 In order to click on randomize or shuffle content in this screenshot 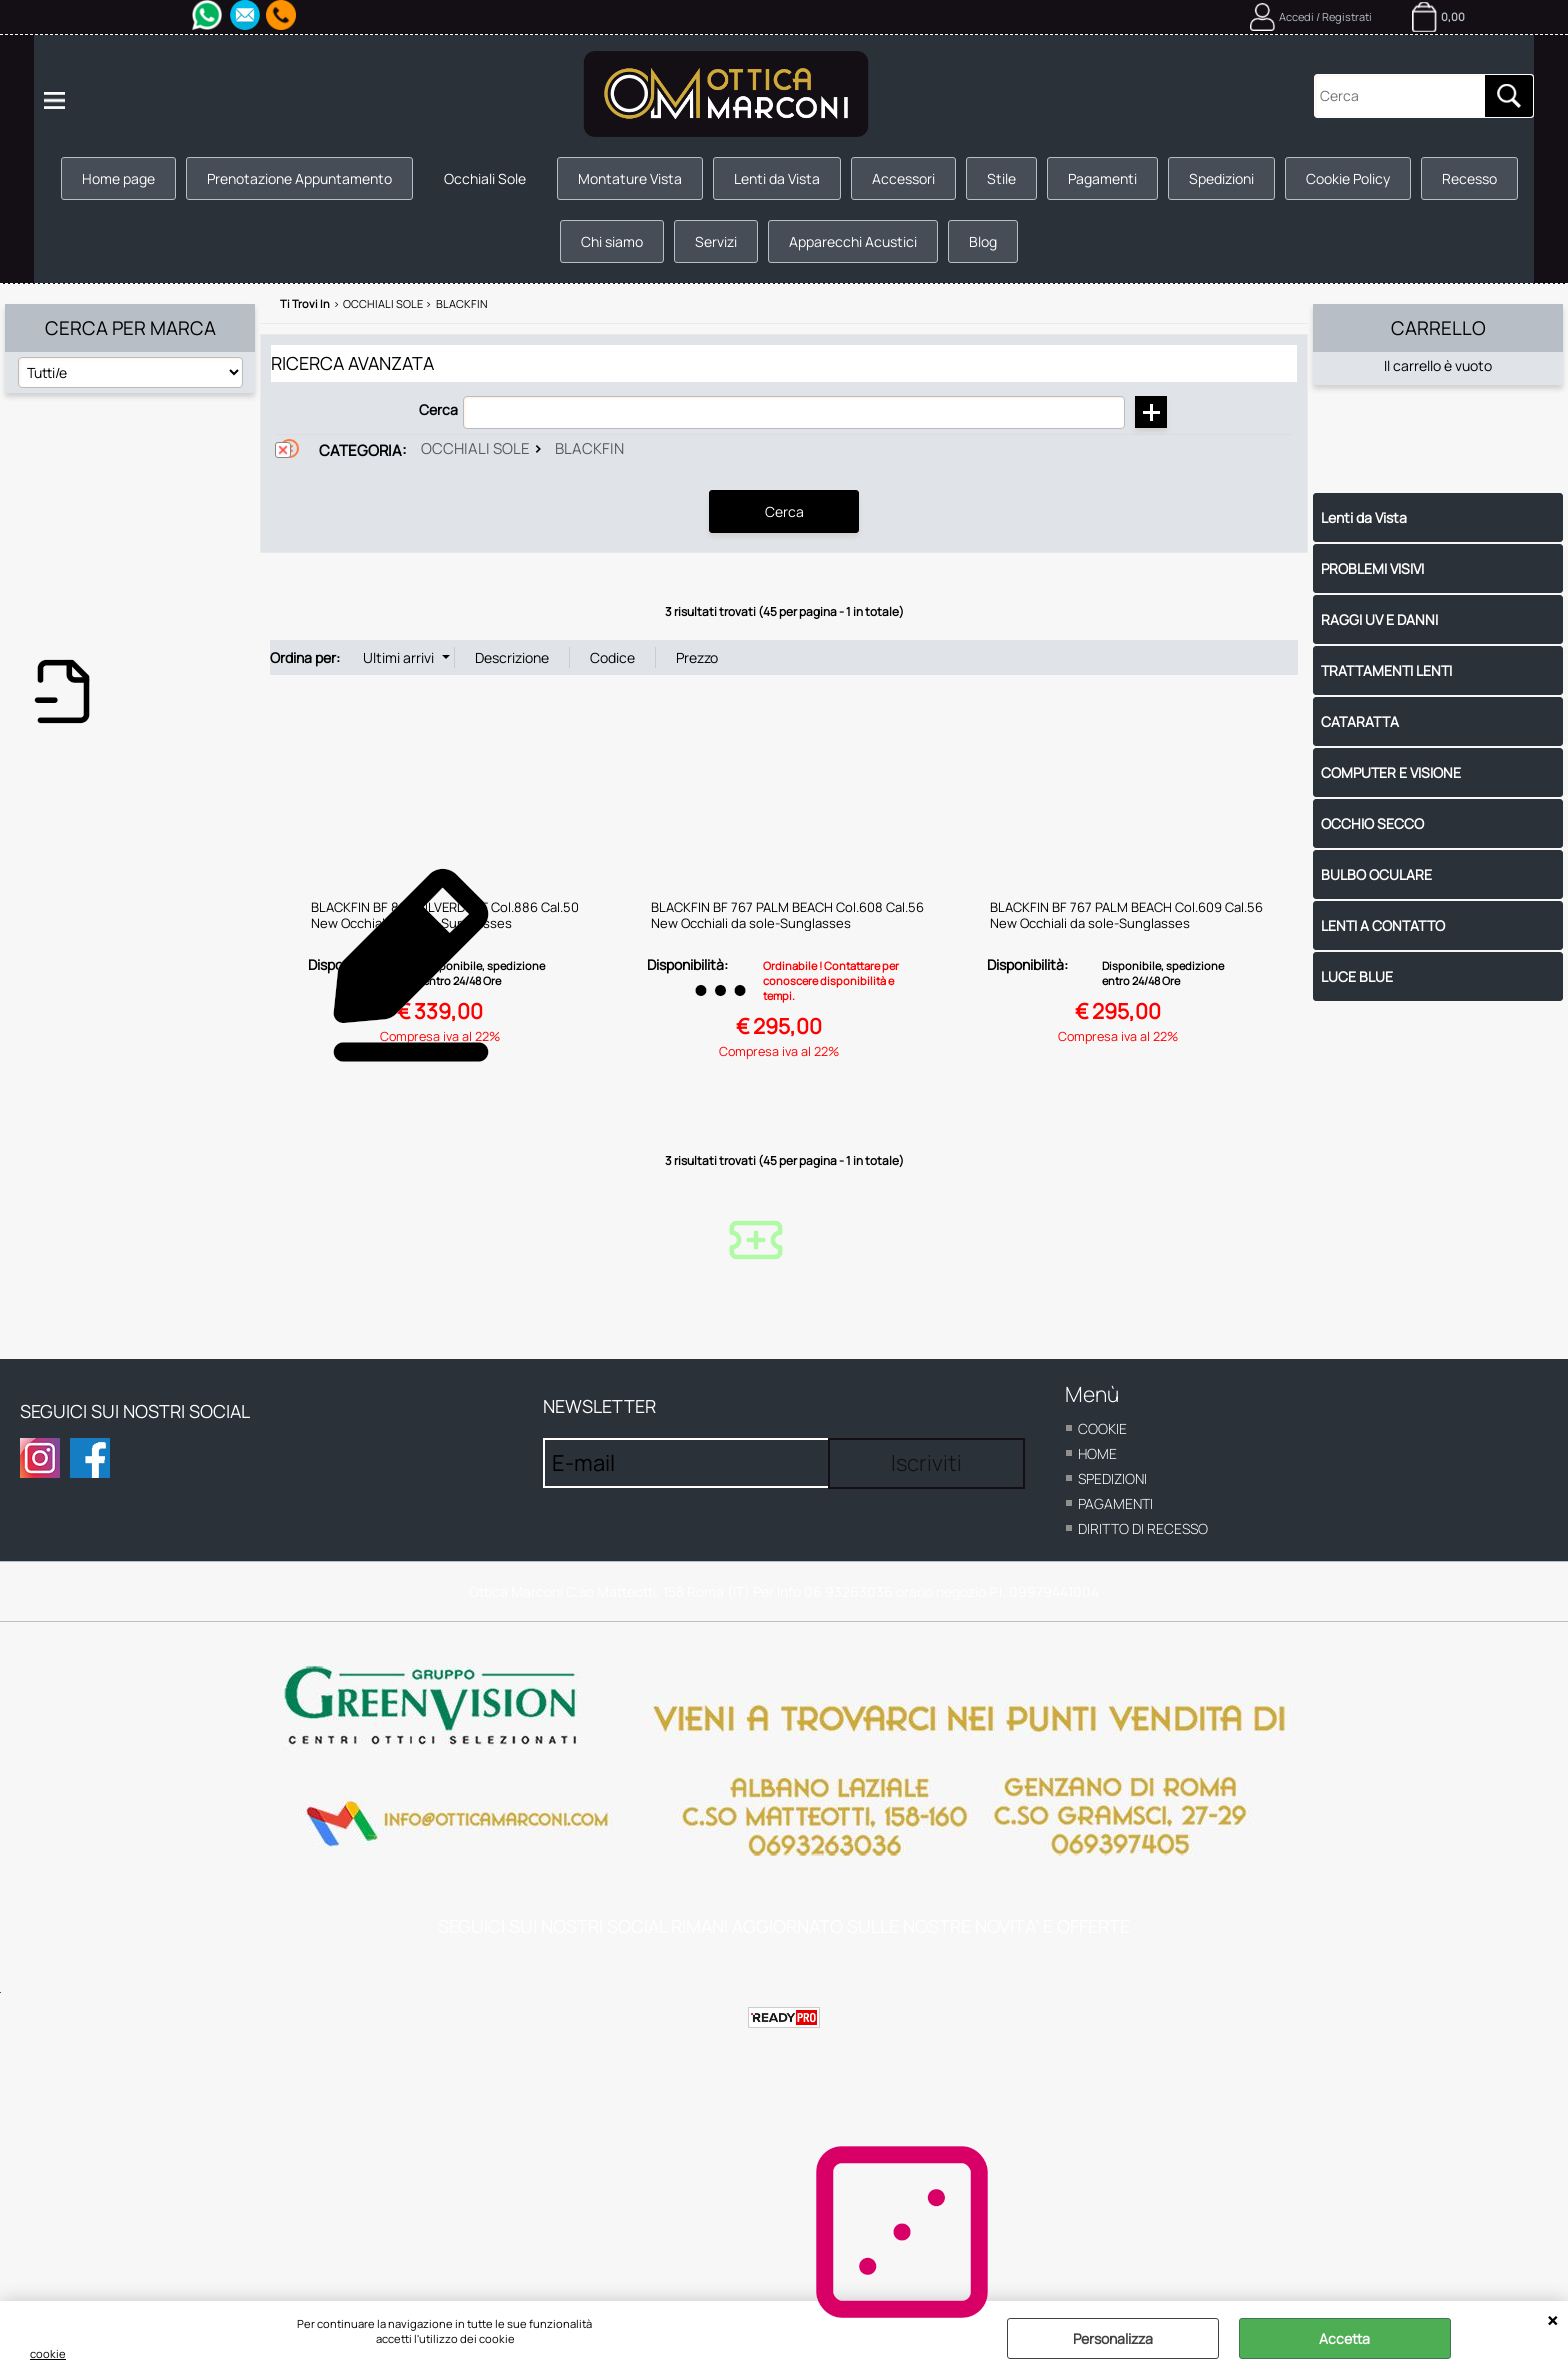, I will do `click(902, 2232)`.